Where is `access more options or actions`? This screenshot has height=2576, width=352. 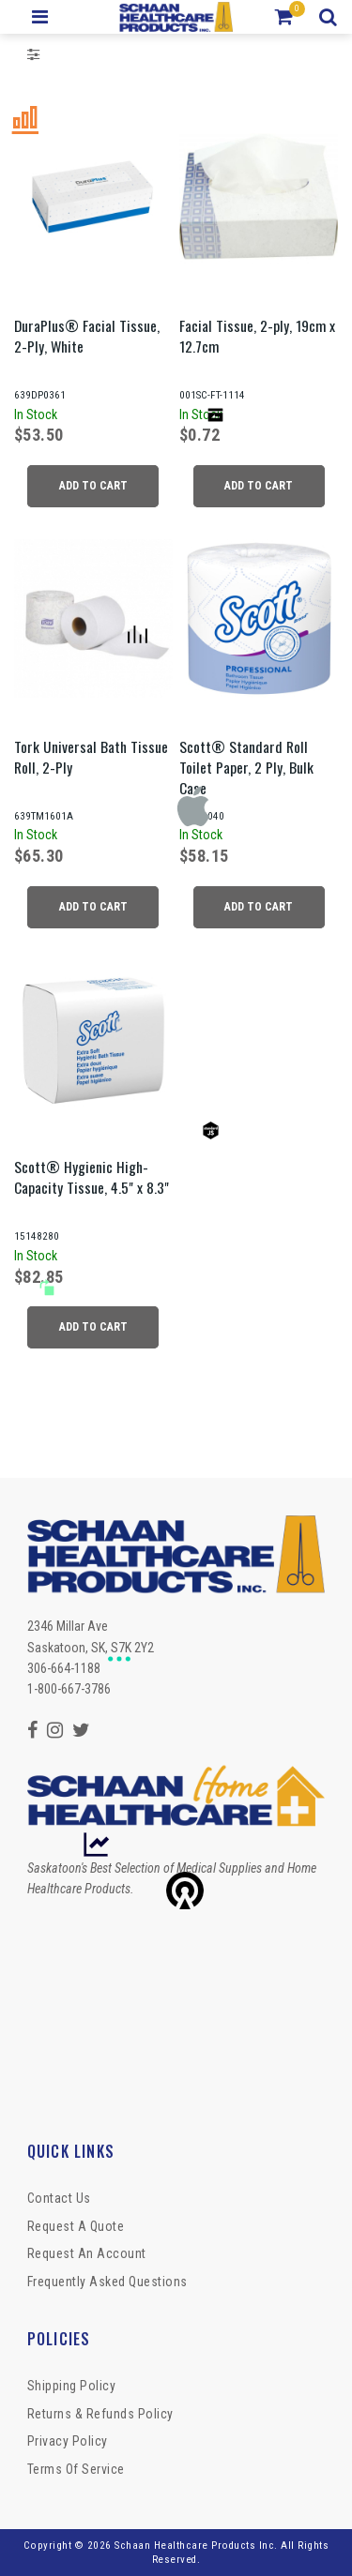
access more options or actions is located at coordinates (119, 1659).